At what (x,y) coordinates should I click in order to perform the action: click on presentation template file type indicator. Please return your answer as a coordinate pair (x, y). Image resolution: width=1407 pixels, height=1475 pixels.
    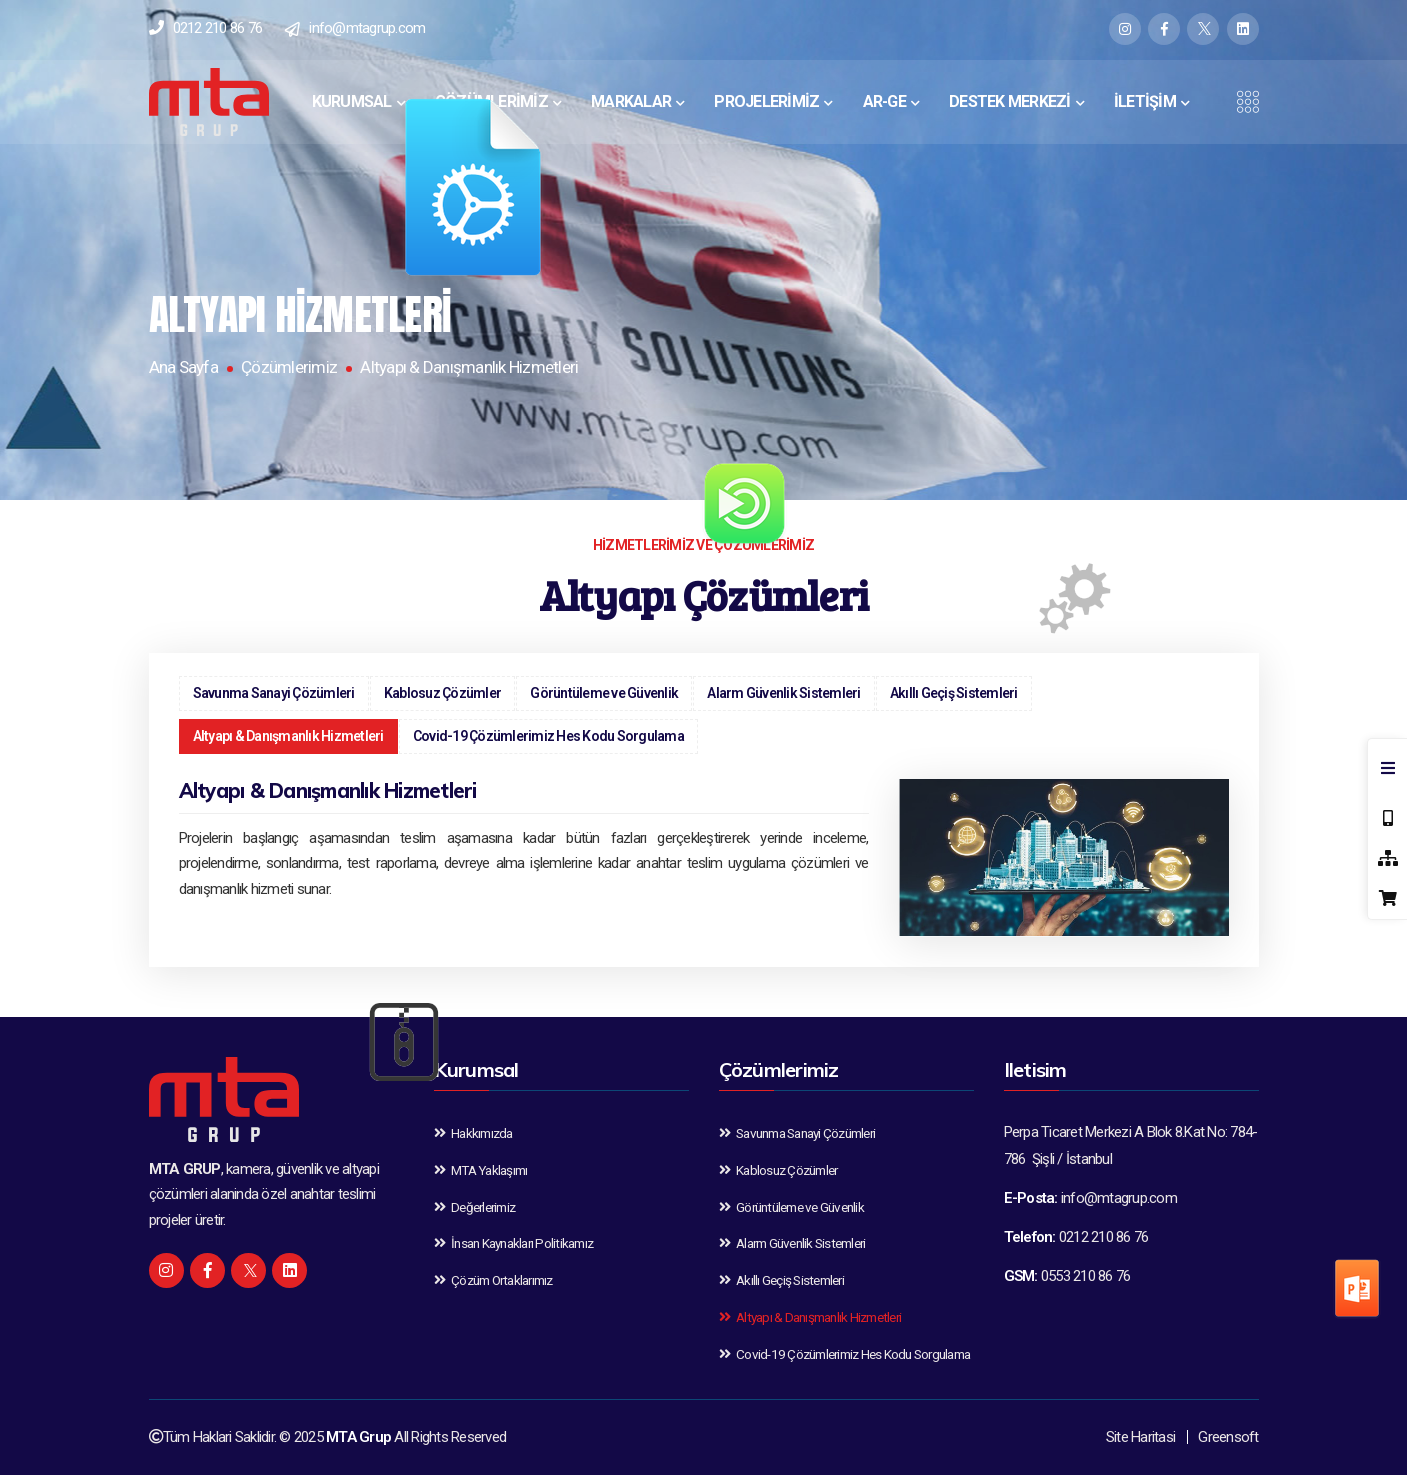
    Looking at the image, I should click on (1357, 1289).